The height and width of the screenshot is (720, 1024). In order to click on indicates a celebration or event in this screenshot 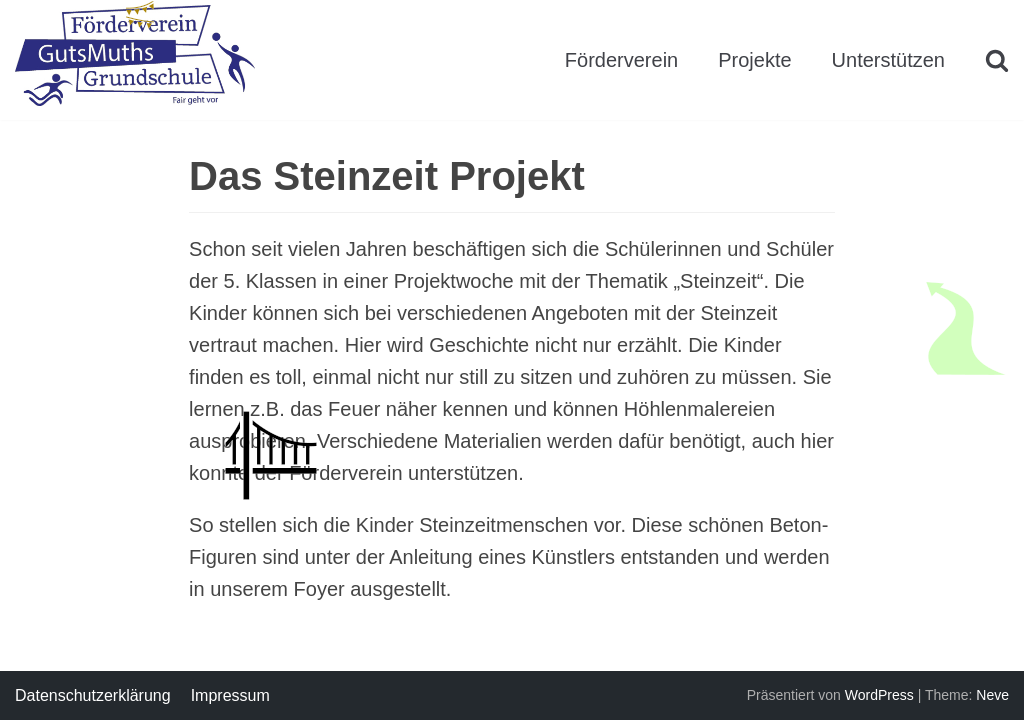, I will do `click(140, 15)`.